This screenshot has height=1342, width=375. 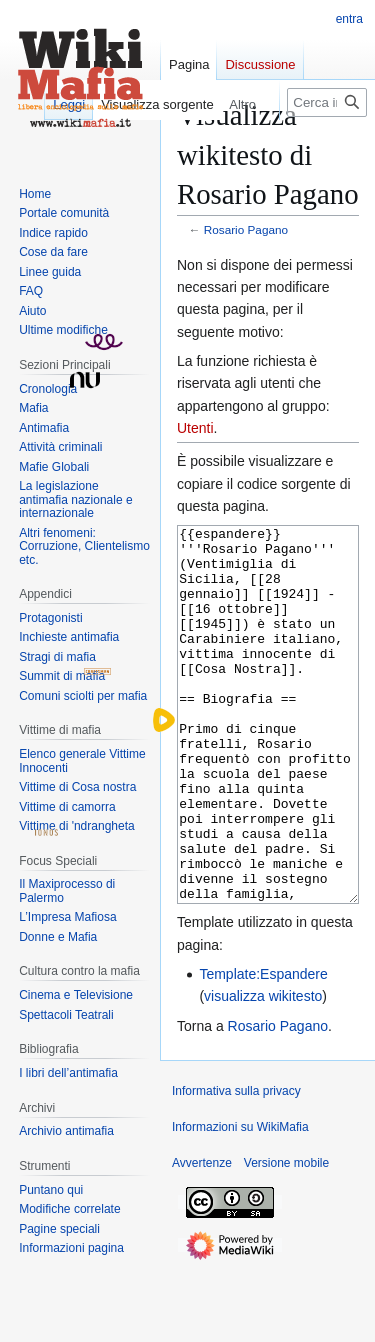 I want to click on craftsman brand logo, so click(x=97, y=671).